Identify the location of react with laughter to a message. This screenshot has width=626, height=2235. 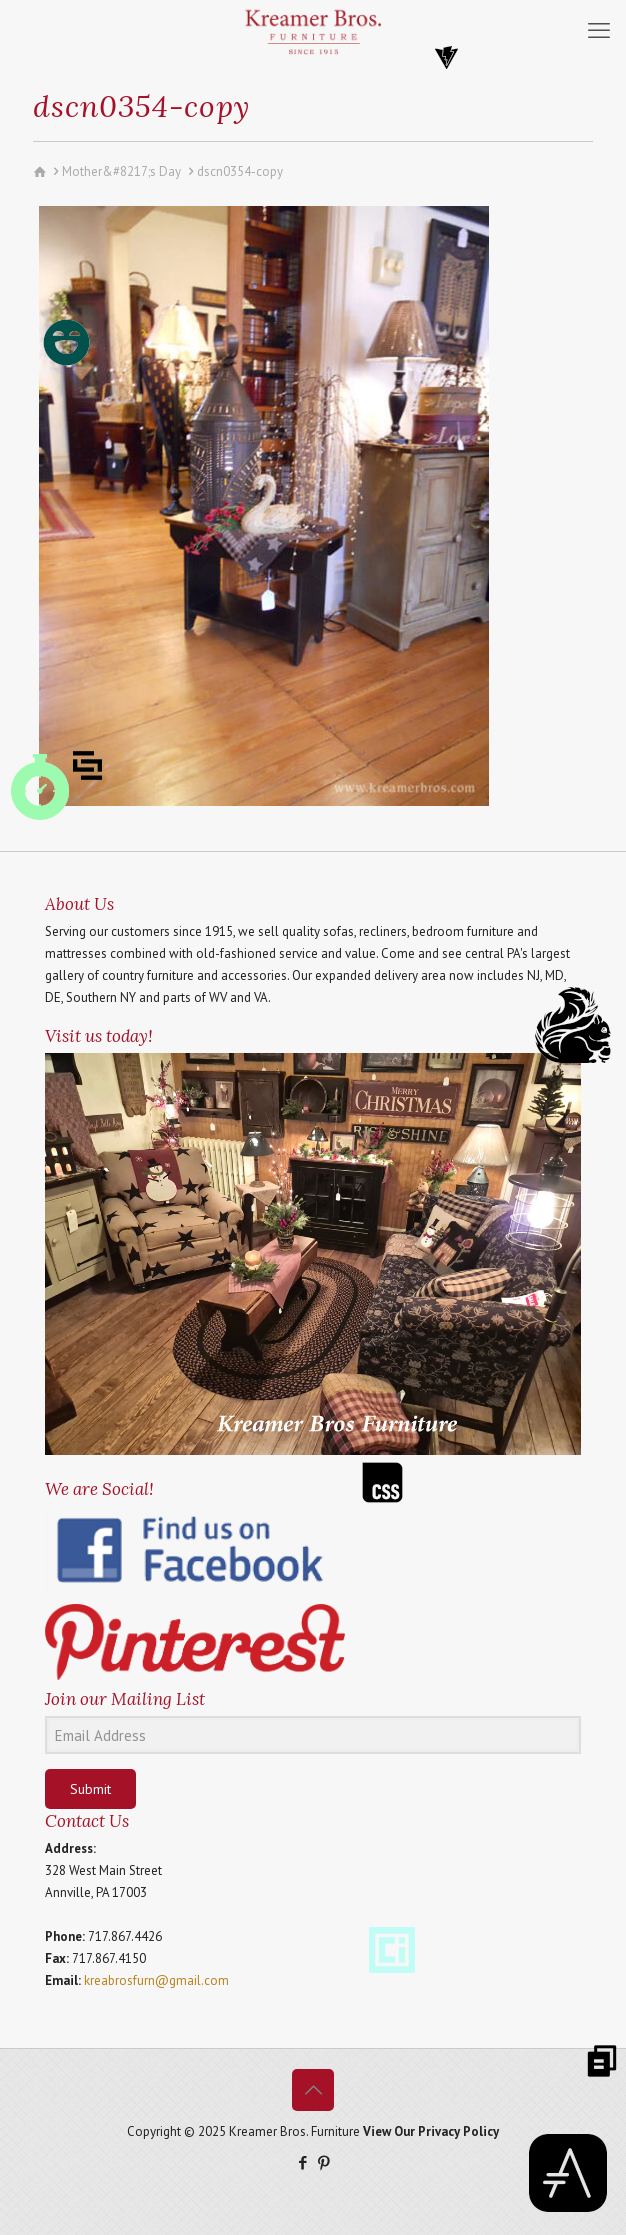
(66, 342).